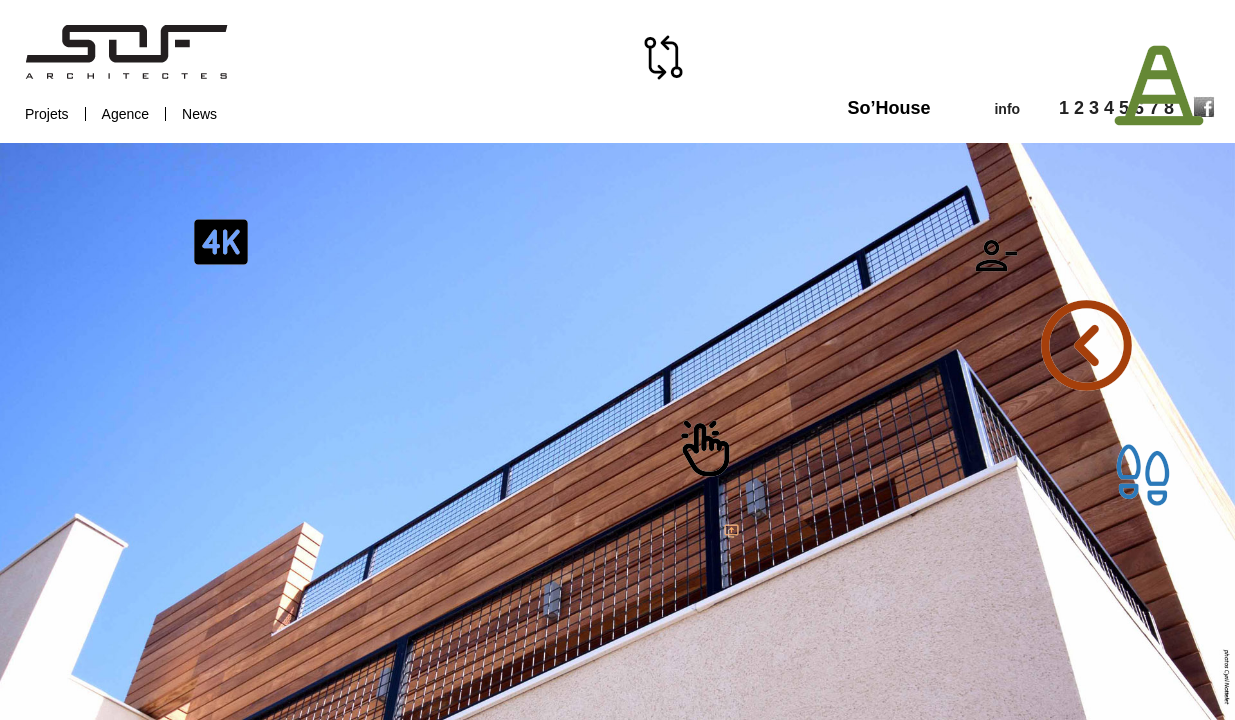 The width and height of the screenshot is (1235, 720). Describe the element at coordinates (1086, 345) in the screenshot. I see `go back to the previous screen` at that location.